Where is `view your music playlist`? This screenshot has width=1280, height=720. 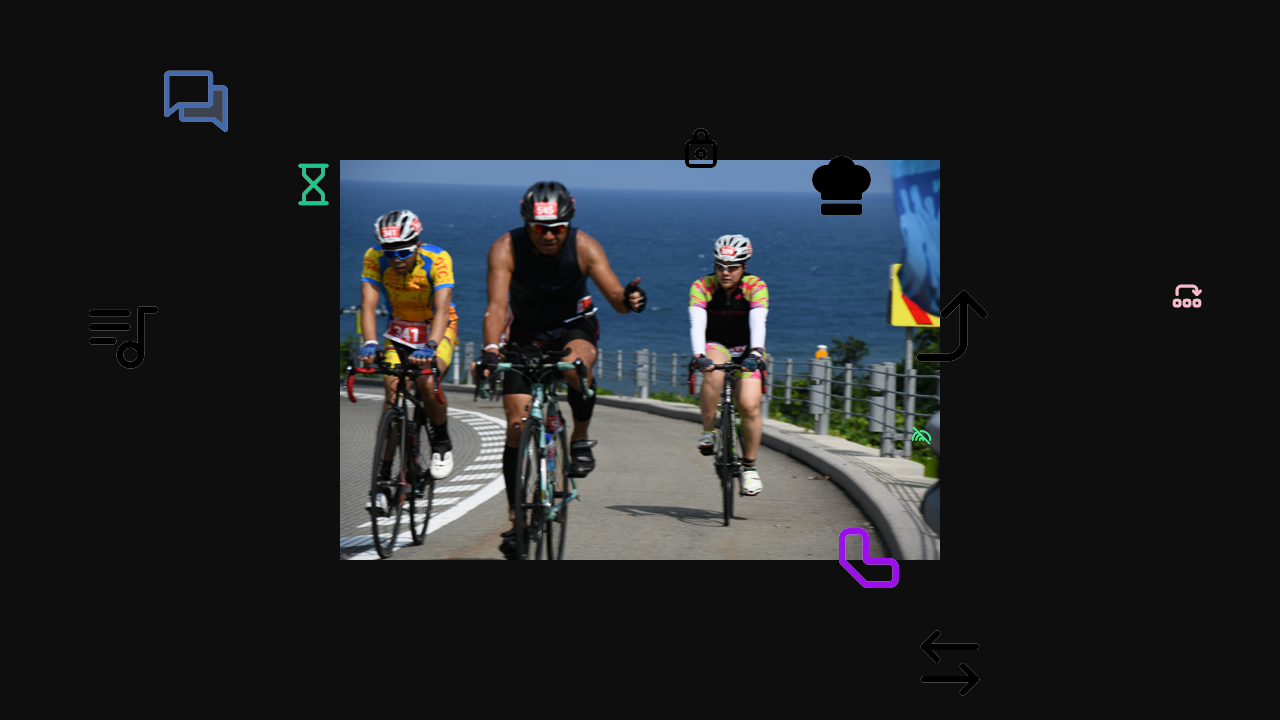
view your music playlist is located at coordinates (123, 337).